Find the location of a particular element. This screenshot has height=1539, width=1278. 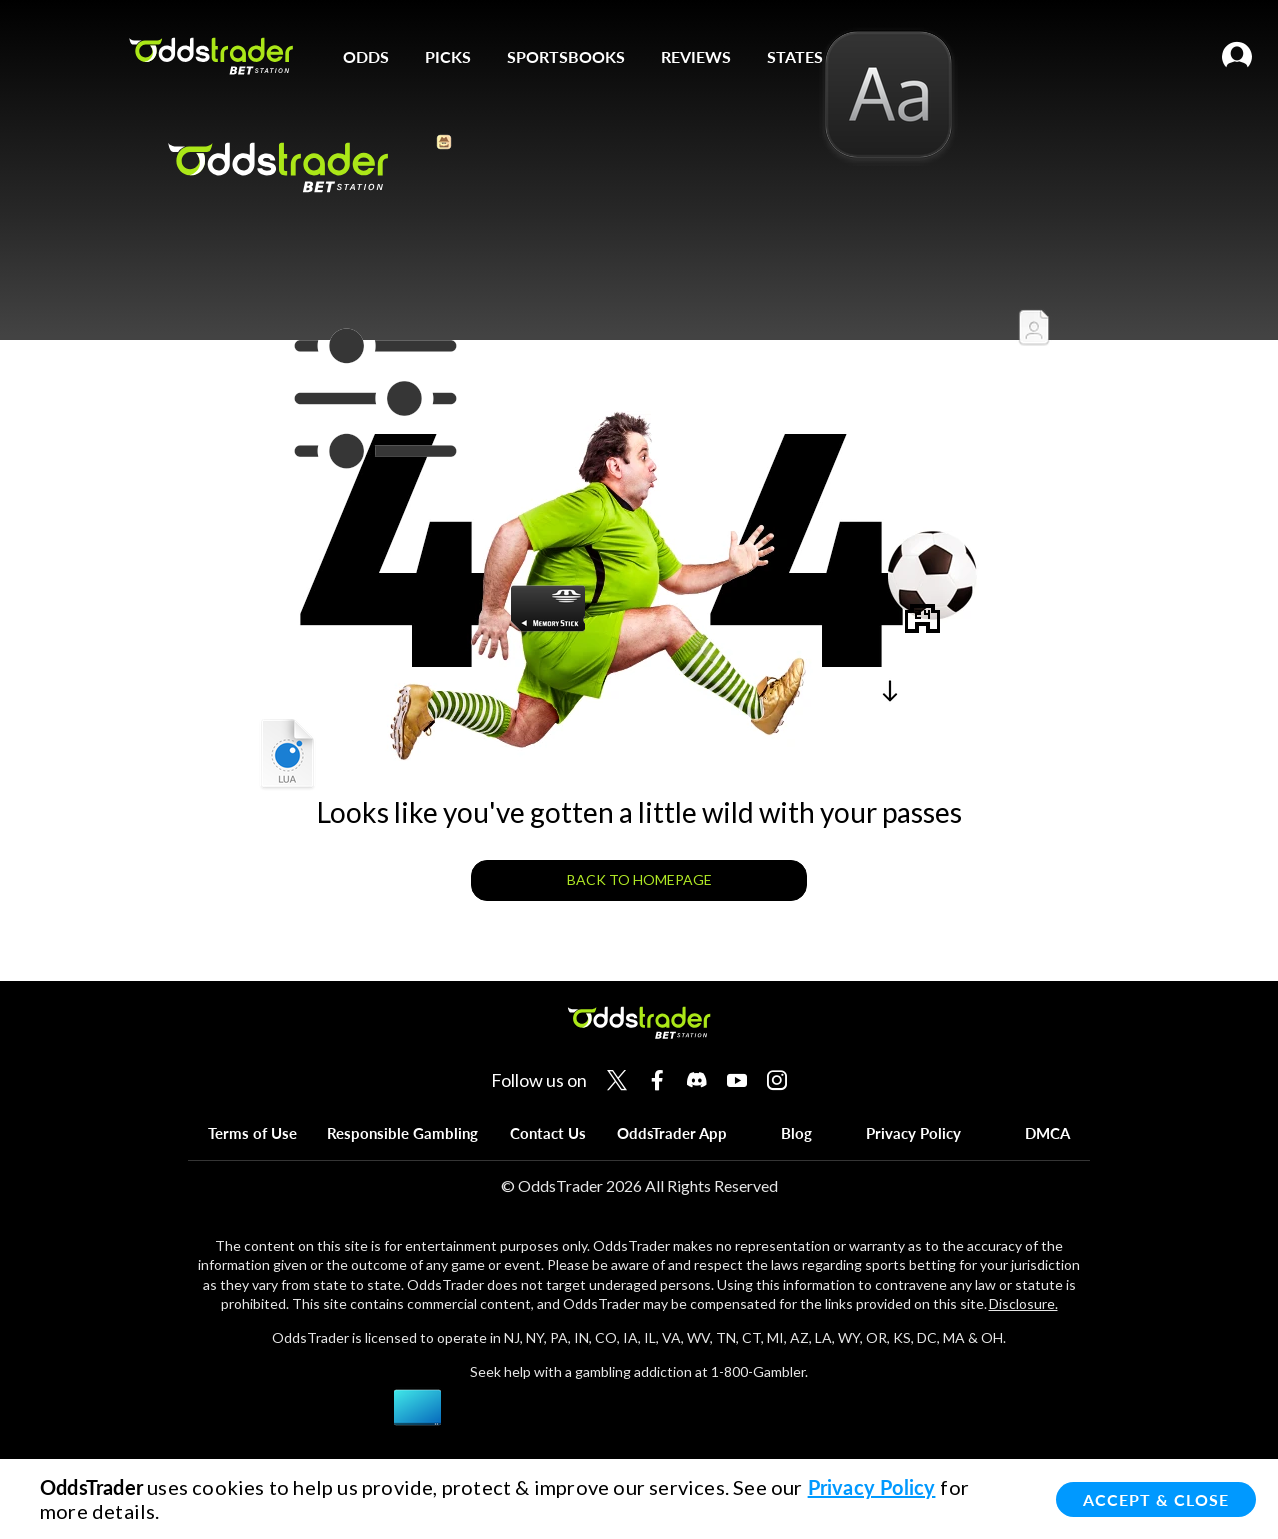

view desktop or return to home screen is located at coordinates (417, 1407).